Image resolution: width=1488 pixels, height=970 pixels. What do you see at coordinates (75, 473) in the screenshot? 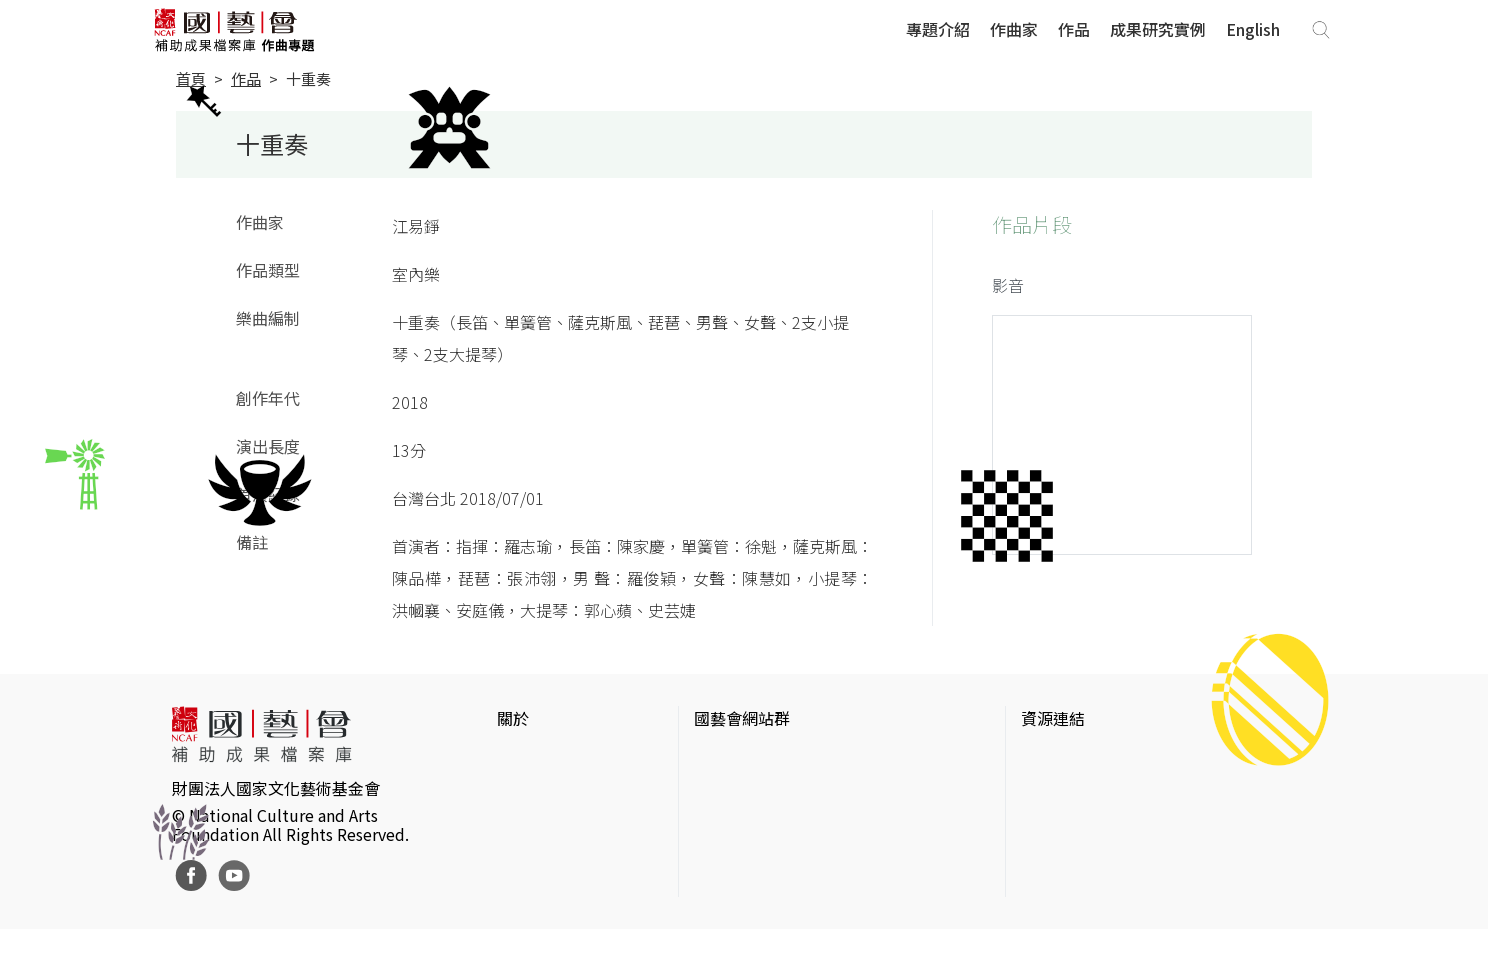
I see `windmill or wind pump structure icon` at bounding box center [75, 473].